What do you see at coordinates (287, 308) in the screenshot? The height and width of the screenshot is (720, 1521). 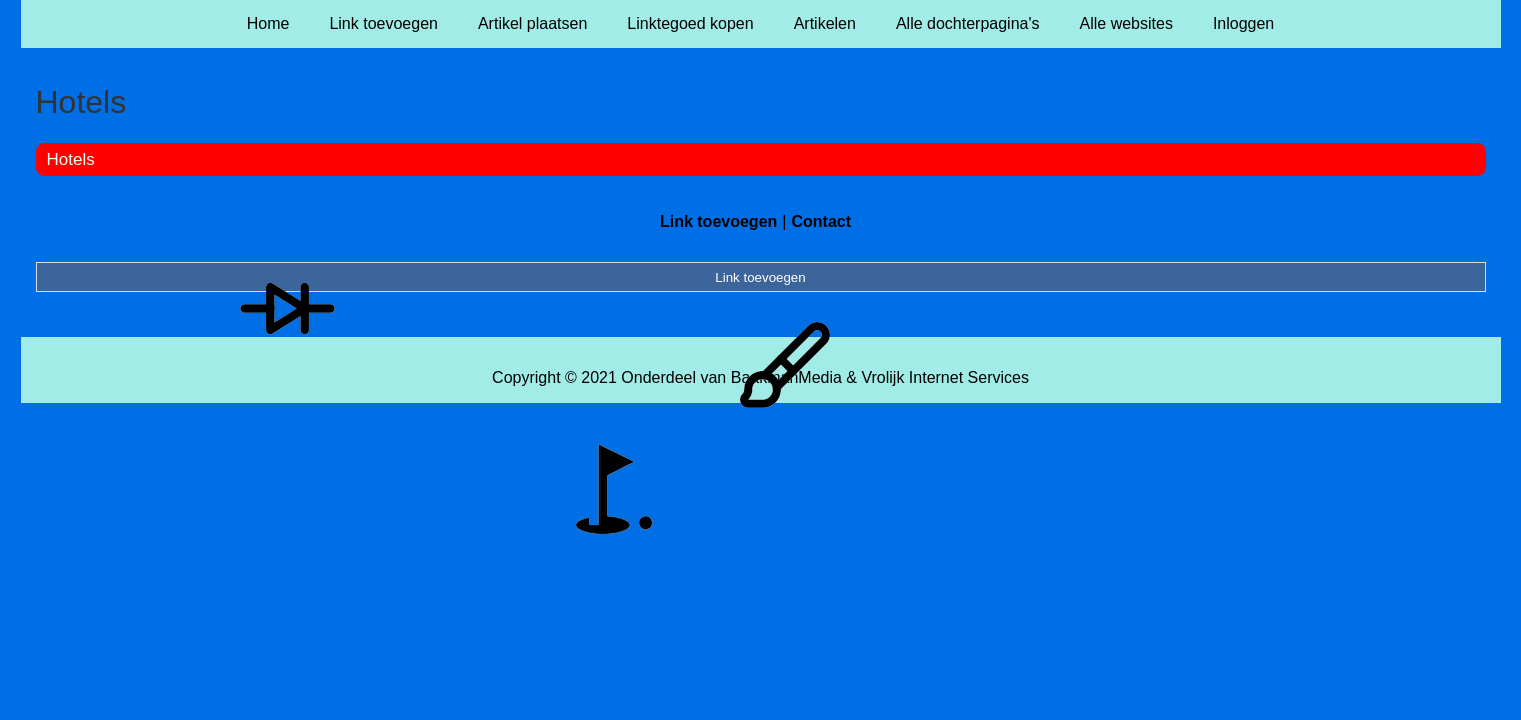 I see `represents a diode component in a circuit diagram` at bounding box center [287, 308].